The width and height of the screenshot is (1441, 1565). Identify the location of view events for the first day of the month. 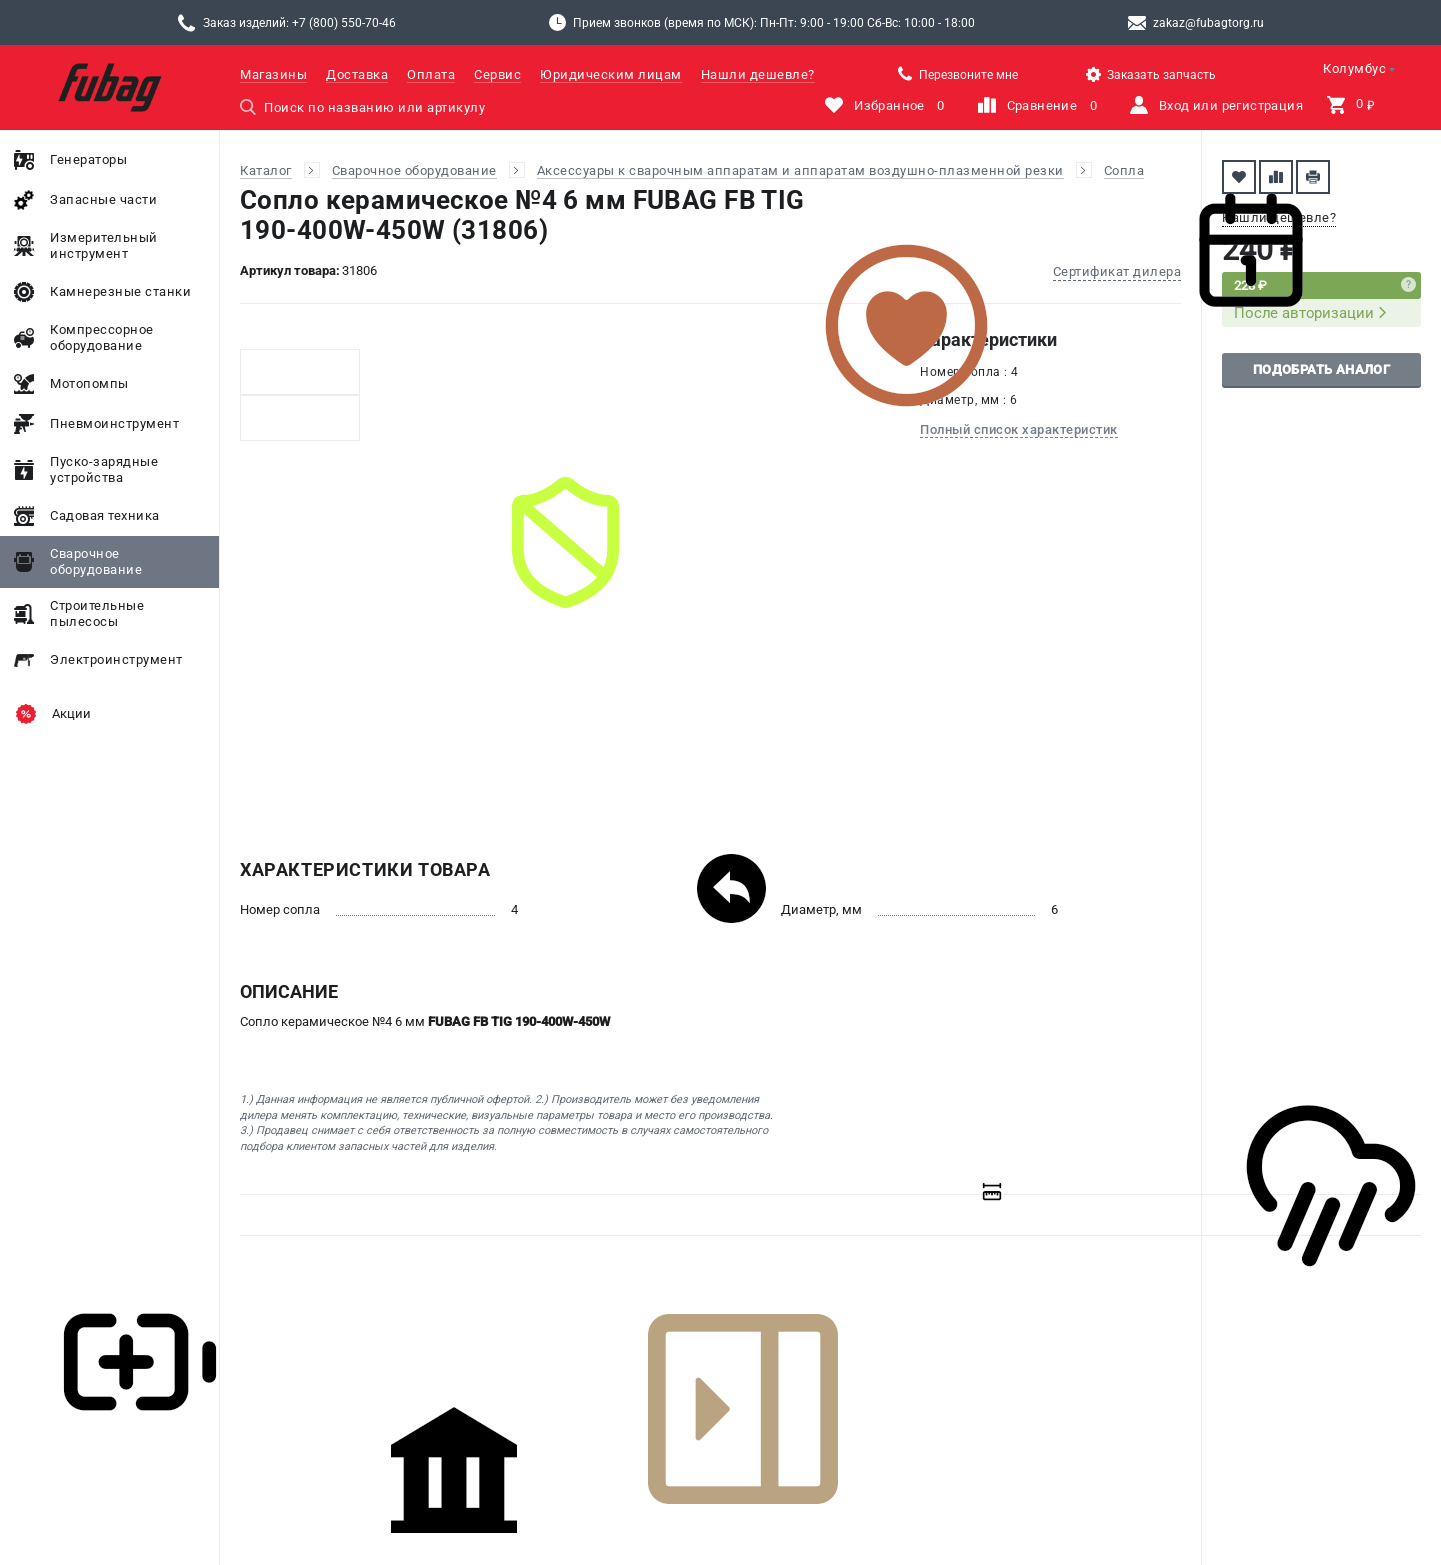
(1251, 250).